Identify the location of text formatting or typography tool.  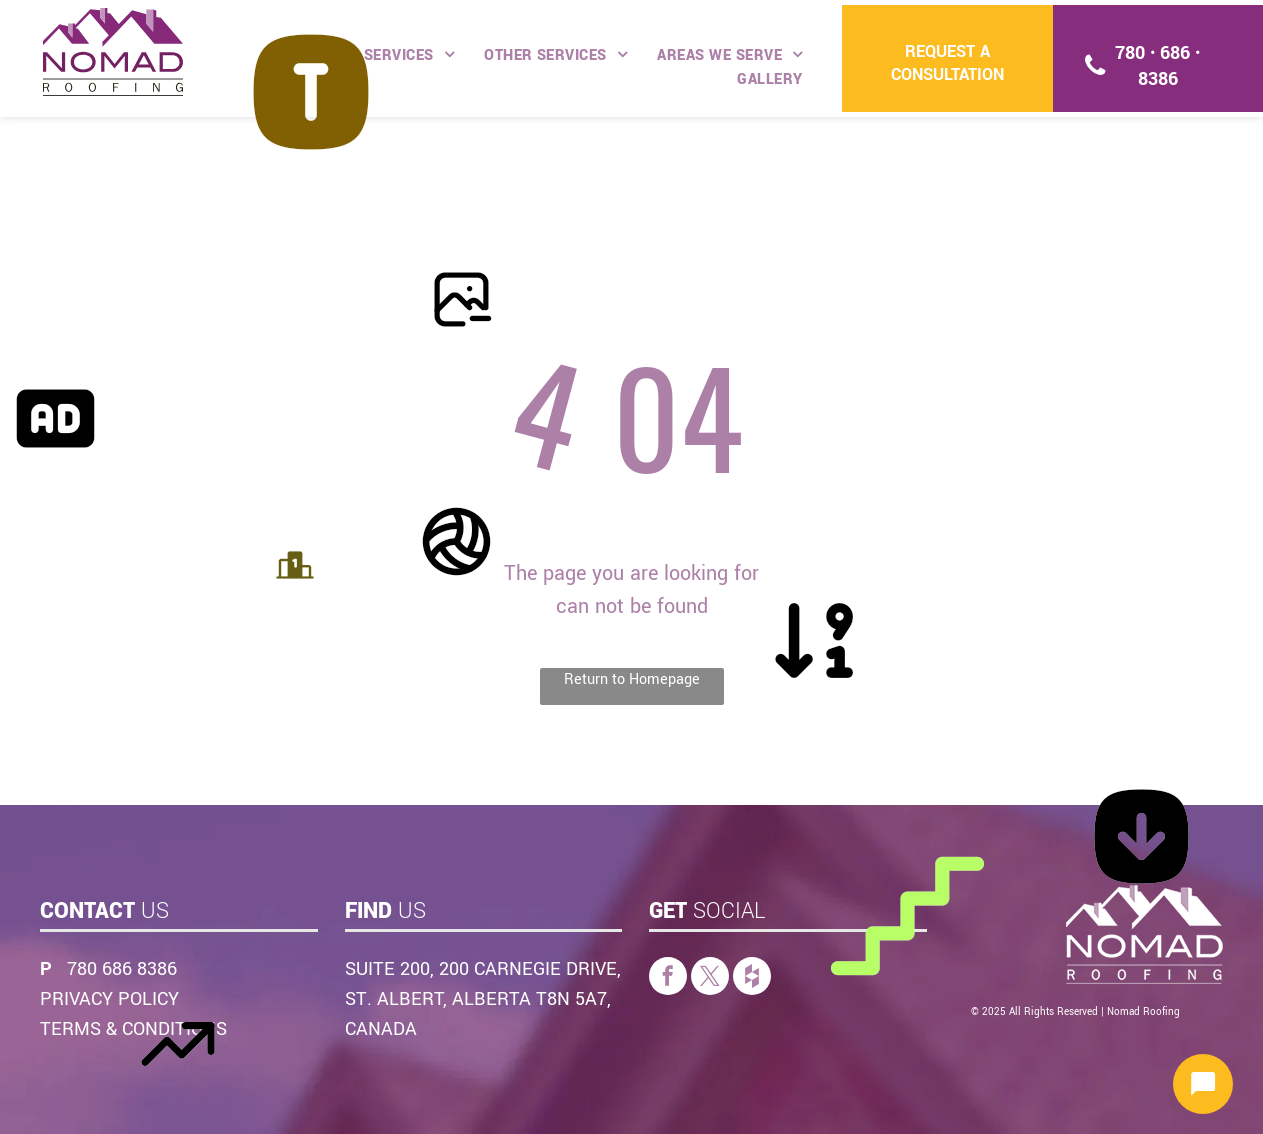
(311, 92).